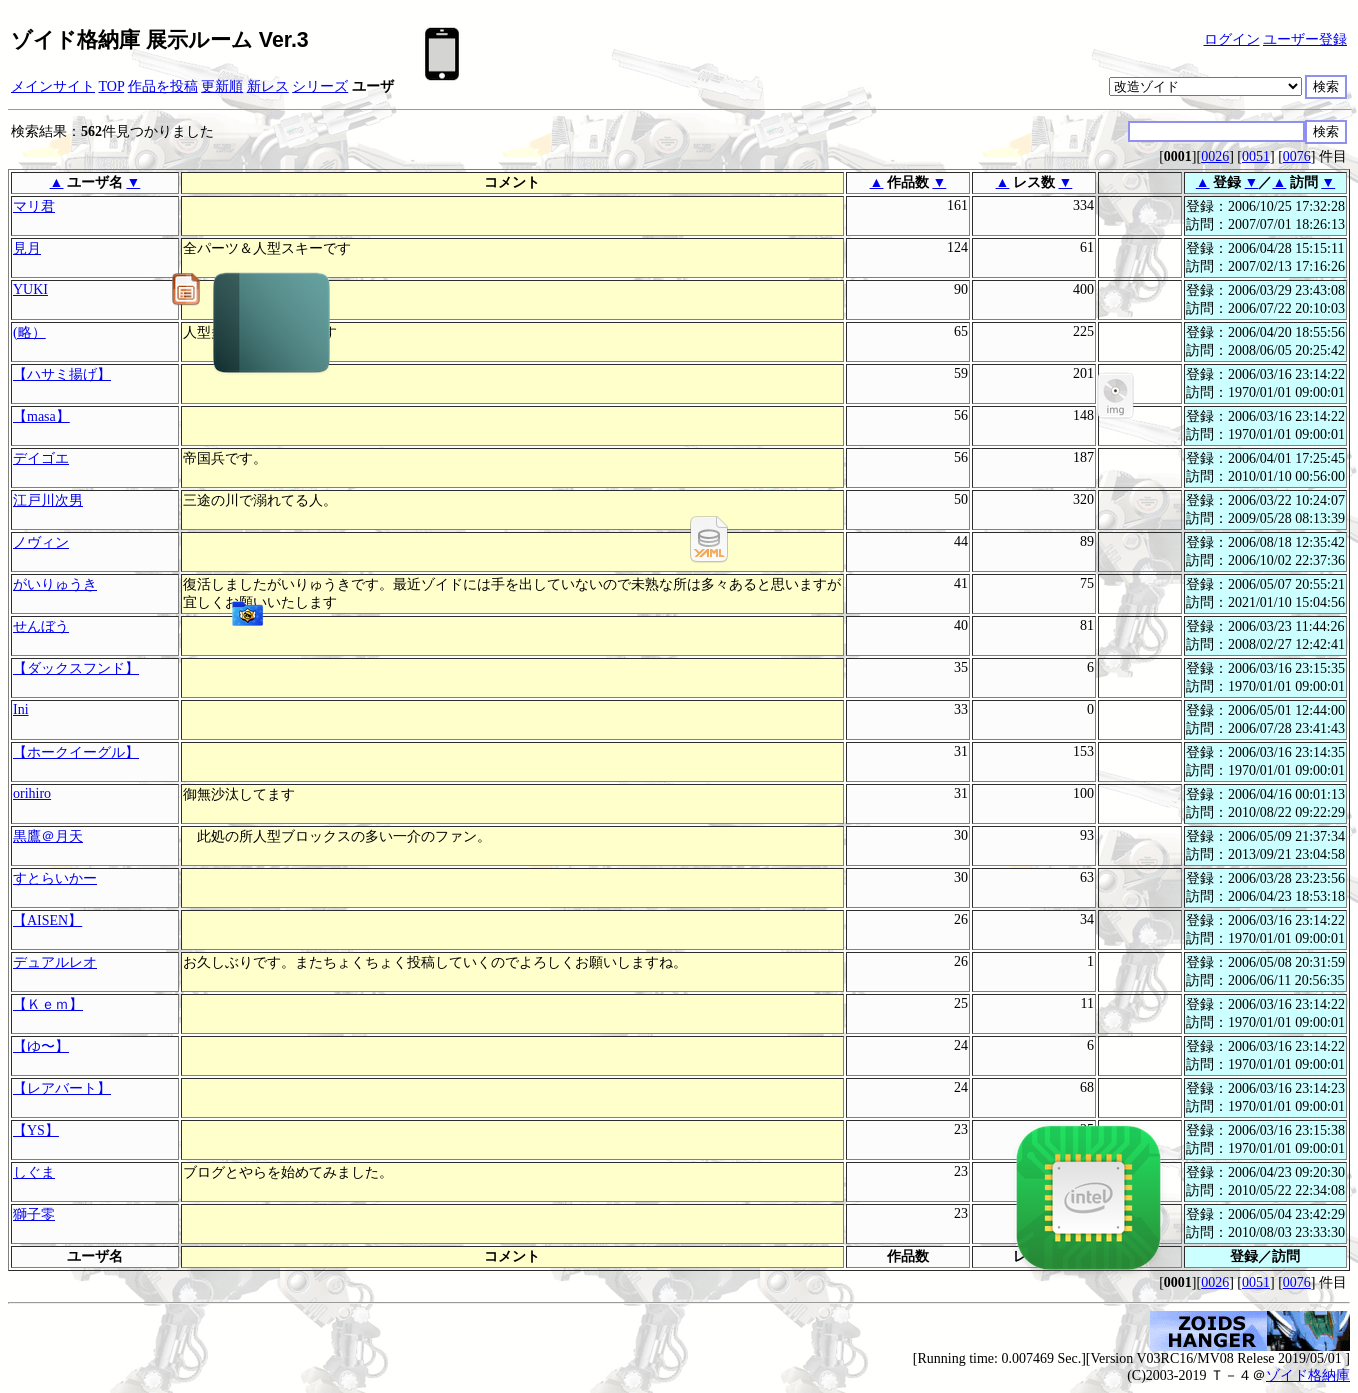  What do you see at coordinates (271, 318) in the screenshot?
I see `access the desktop folder` at bounding box center [271, 318].